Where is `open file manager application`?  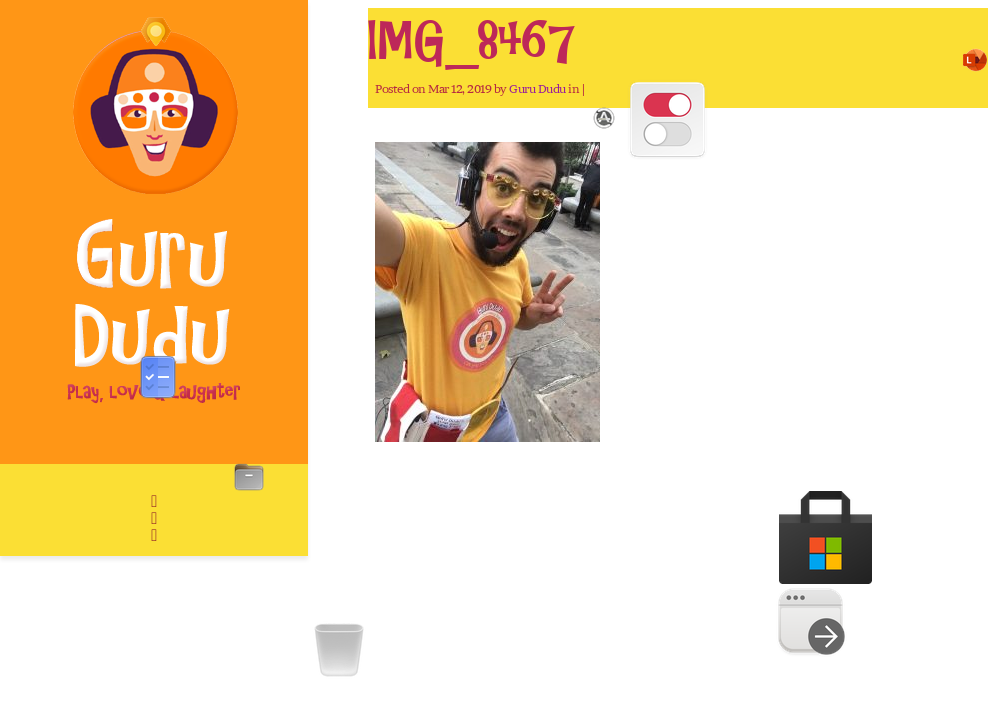 open file manager application is located at coordinates (249, 477).